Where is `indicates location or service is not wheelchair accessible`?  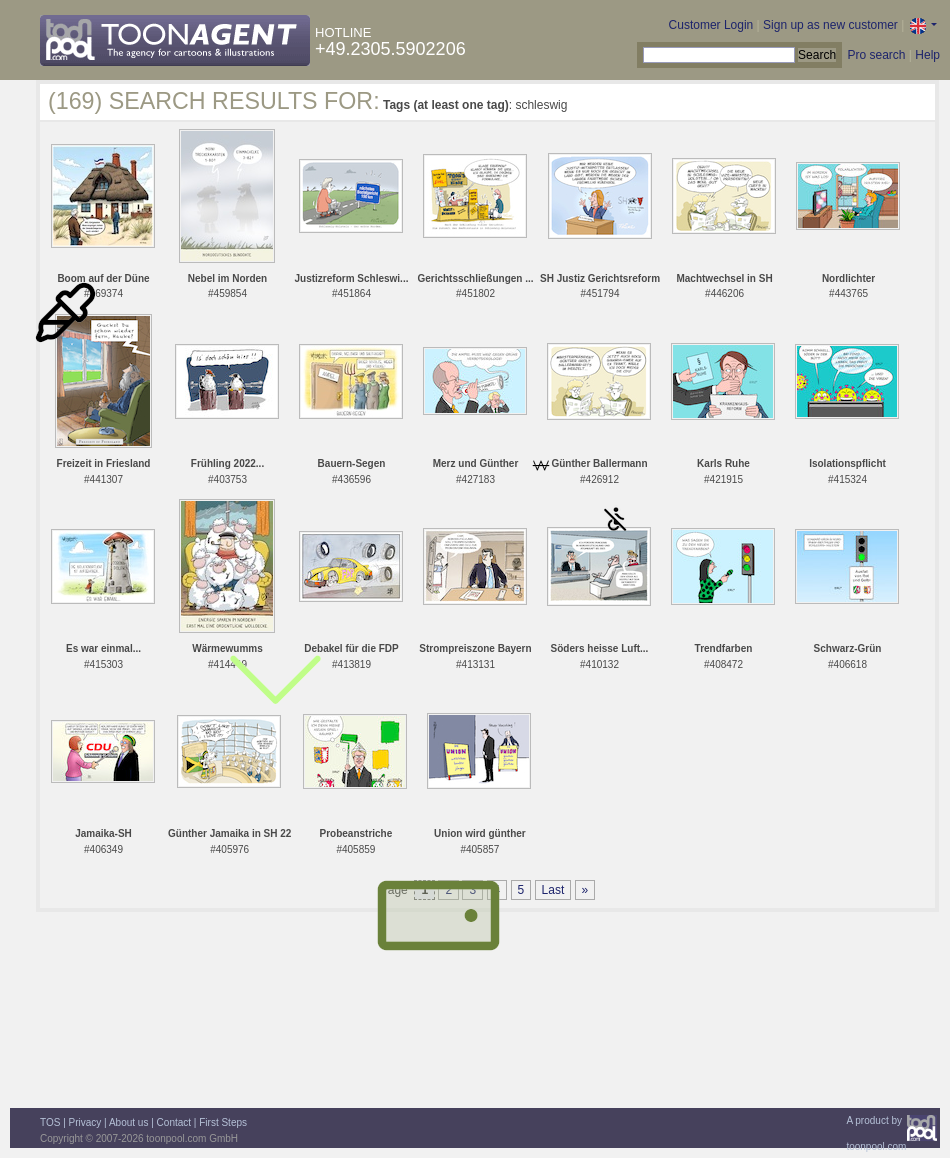 indicates location or service is not wheelchair accessible is located at coordinates (616, 519).